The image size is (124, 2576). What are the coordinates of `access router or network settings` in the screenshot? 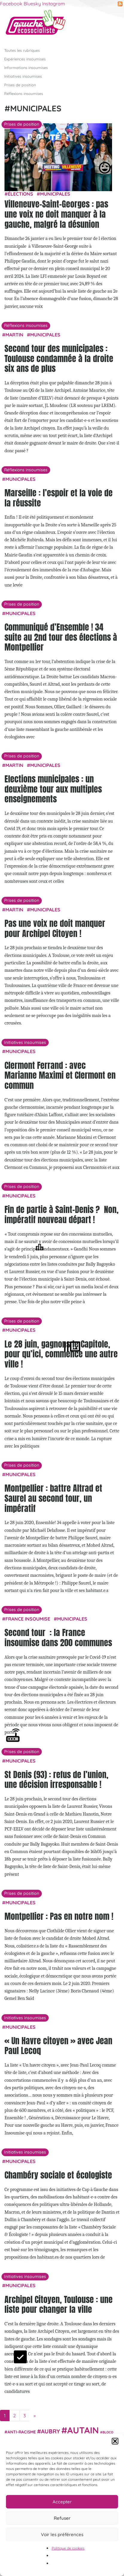 It's located at (13, 1735).